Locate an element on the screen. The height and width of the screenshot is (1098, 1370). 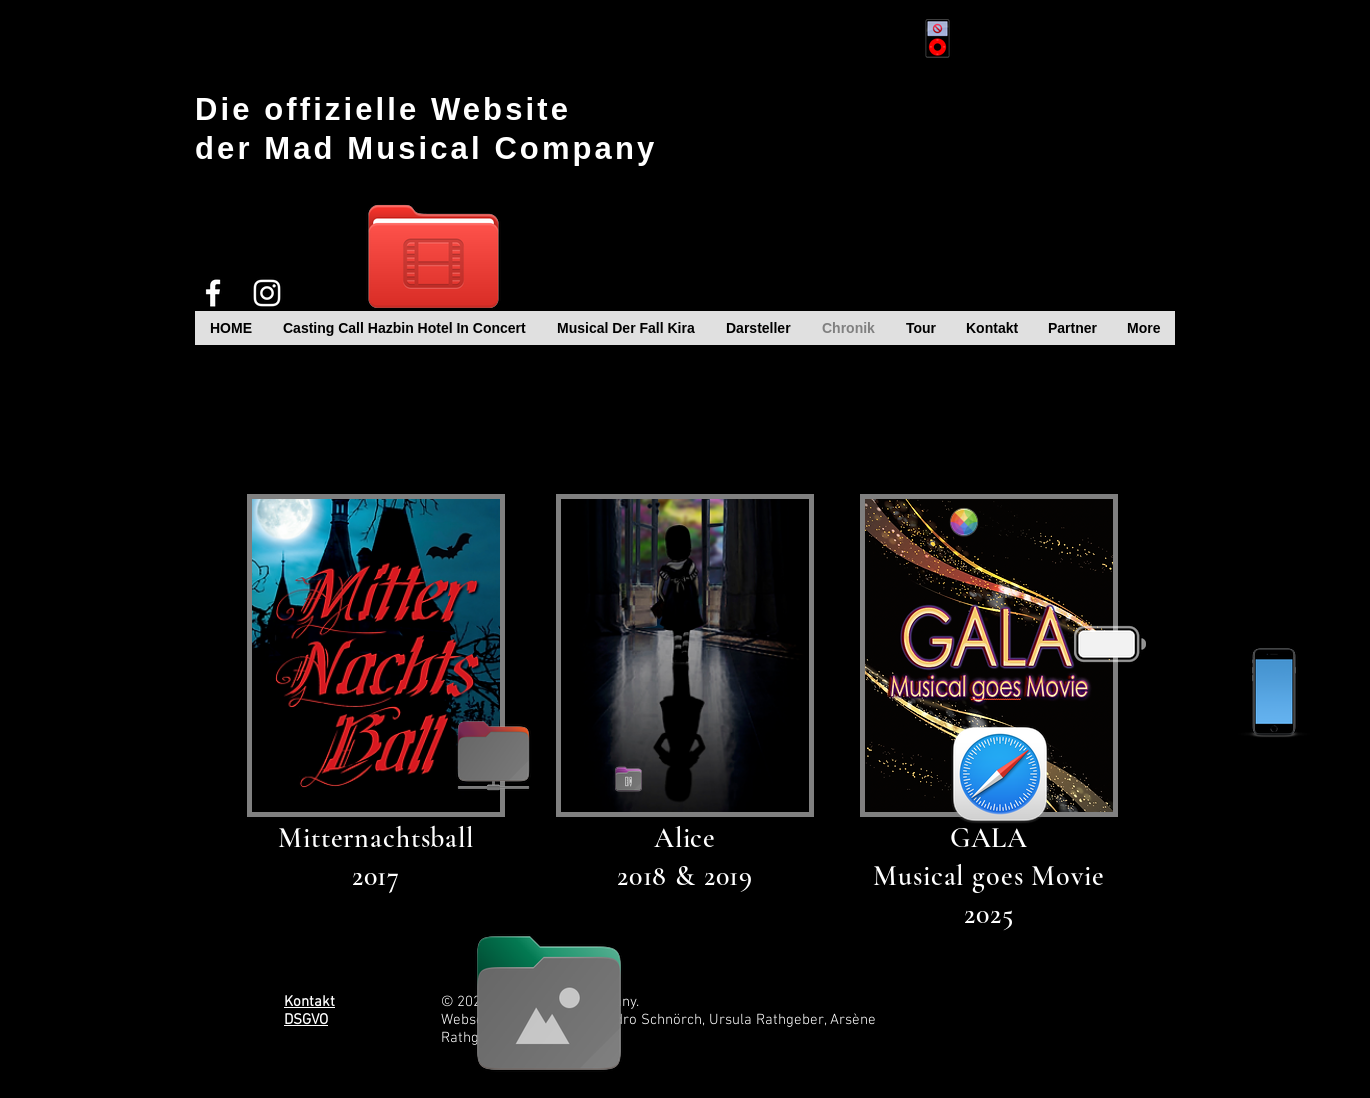
open your templates folder is located at coordinates (628, 778).